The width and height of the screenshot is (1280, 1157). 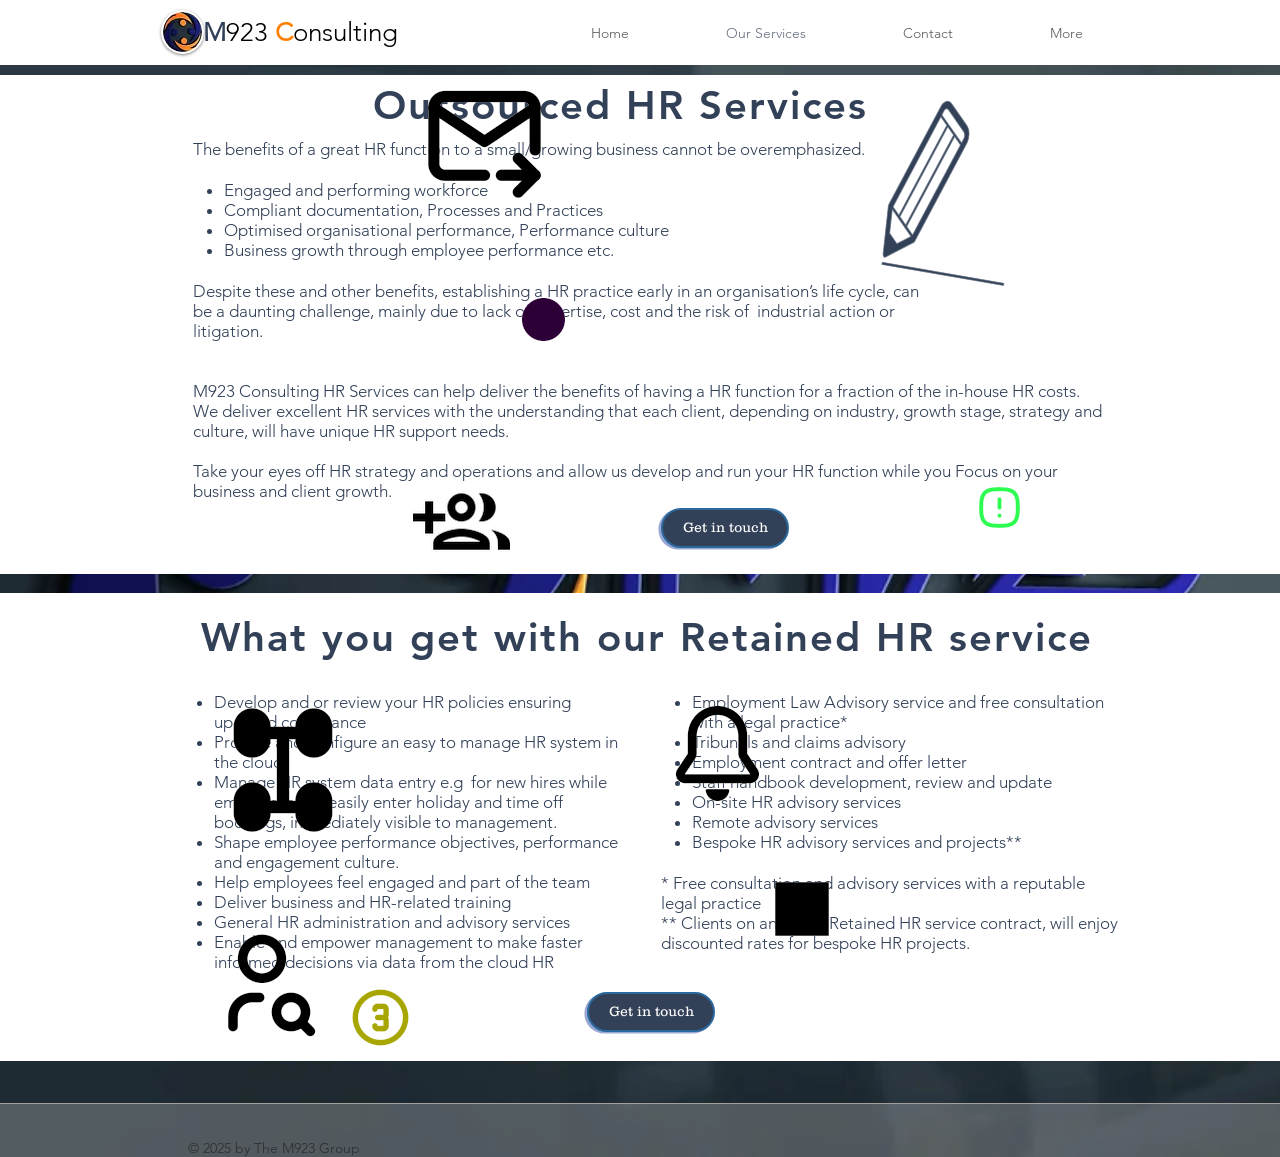 What do you see at coordinates (262, 983) in the screenshot?
I see `search for a user or contact` at bounding box center [262, 983].